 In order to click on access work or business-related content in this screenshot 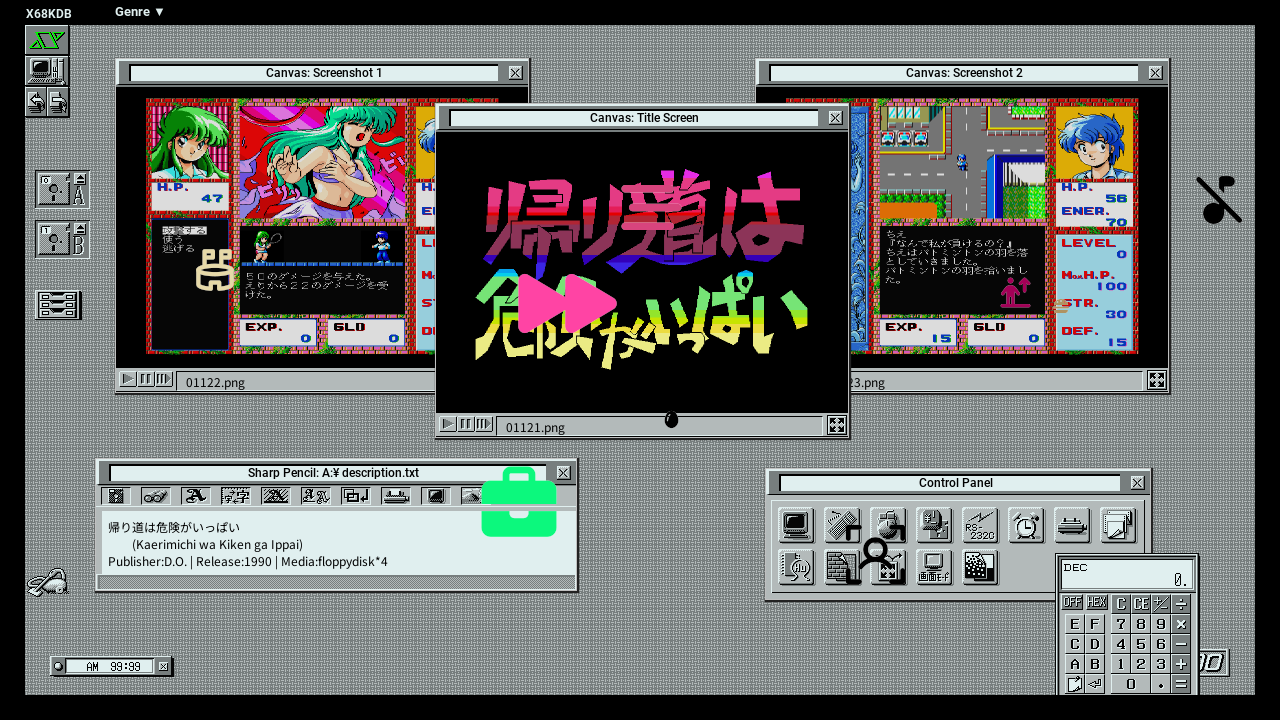, I will do `click(519, 504)`.